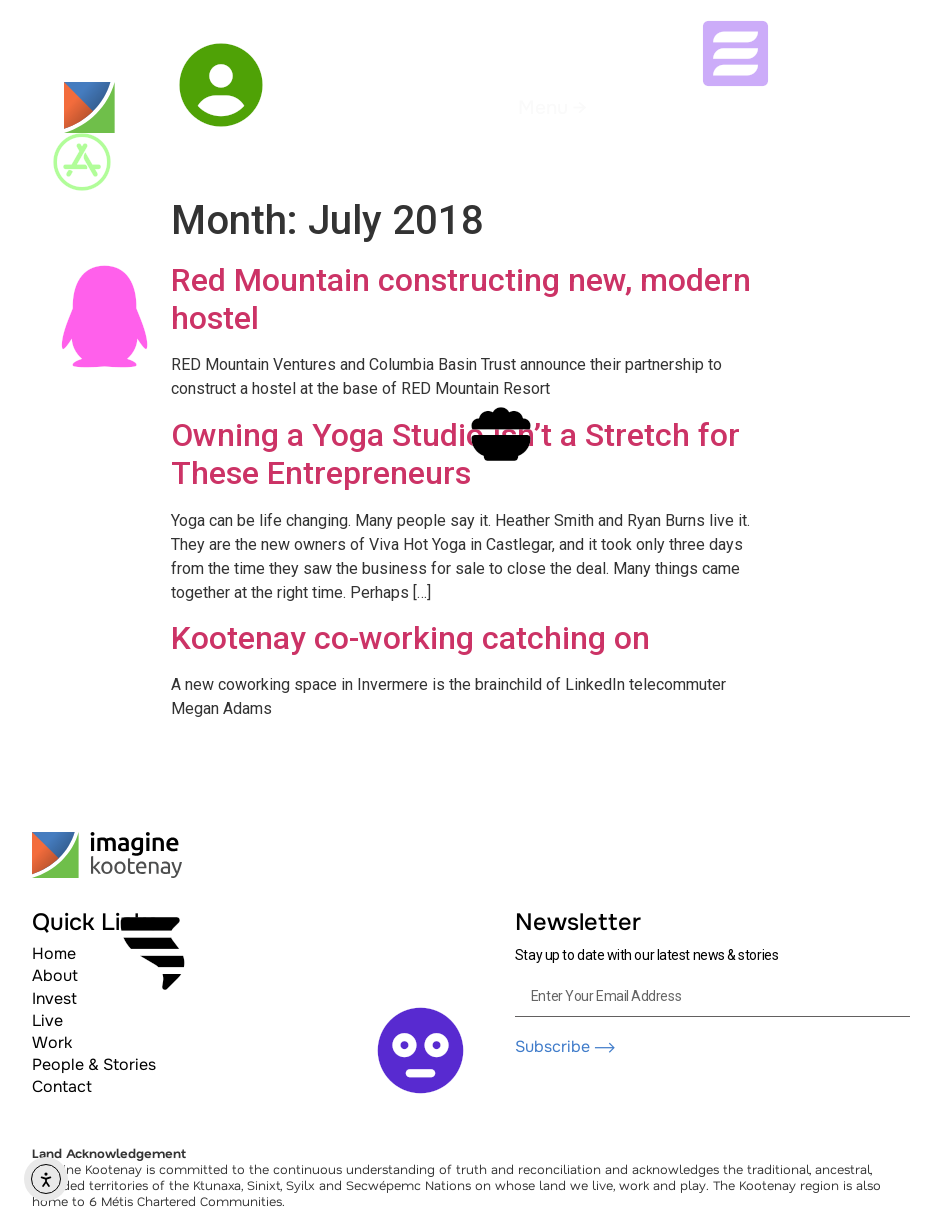  Describe the element at coordinates (735, 53) in the screenshot. I see `jxl image format logo` at that location.